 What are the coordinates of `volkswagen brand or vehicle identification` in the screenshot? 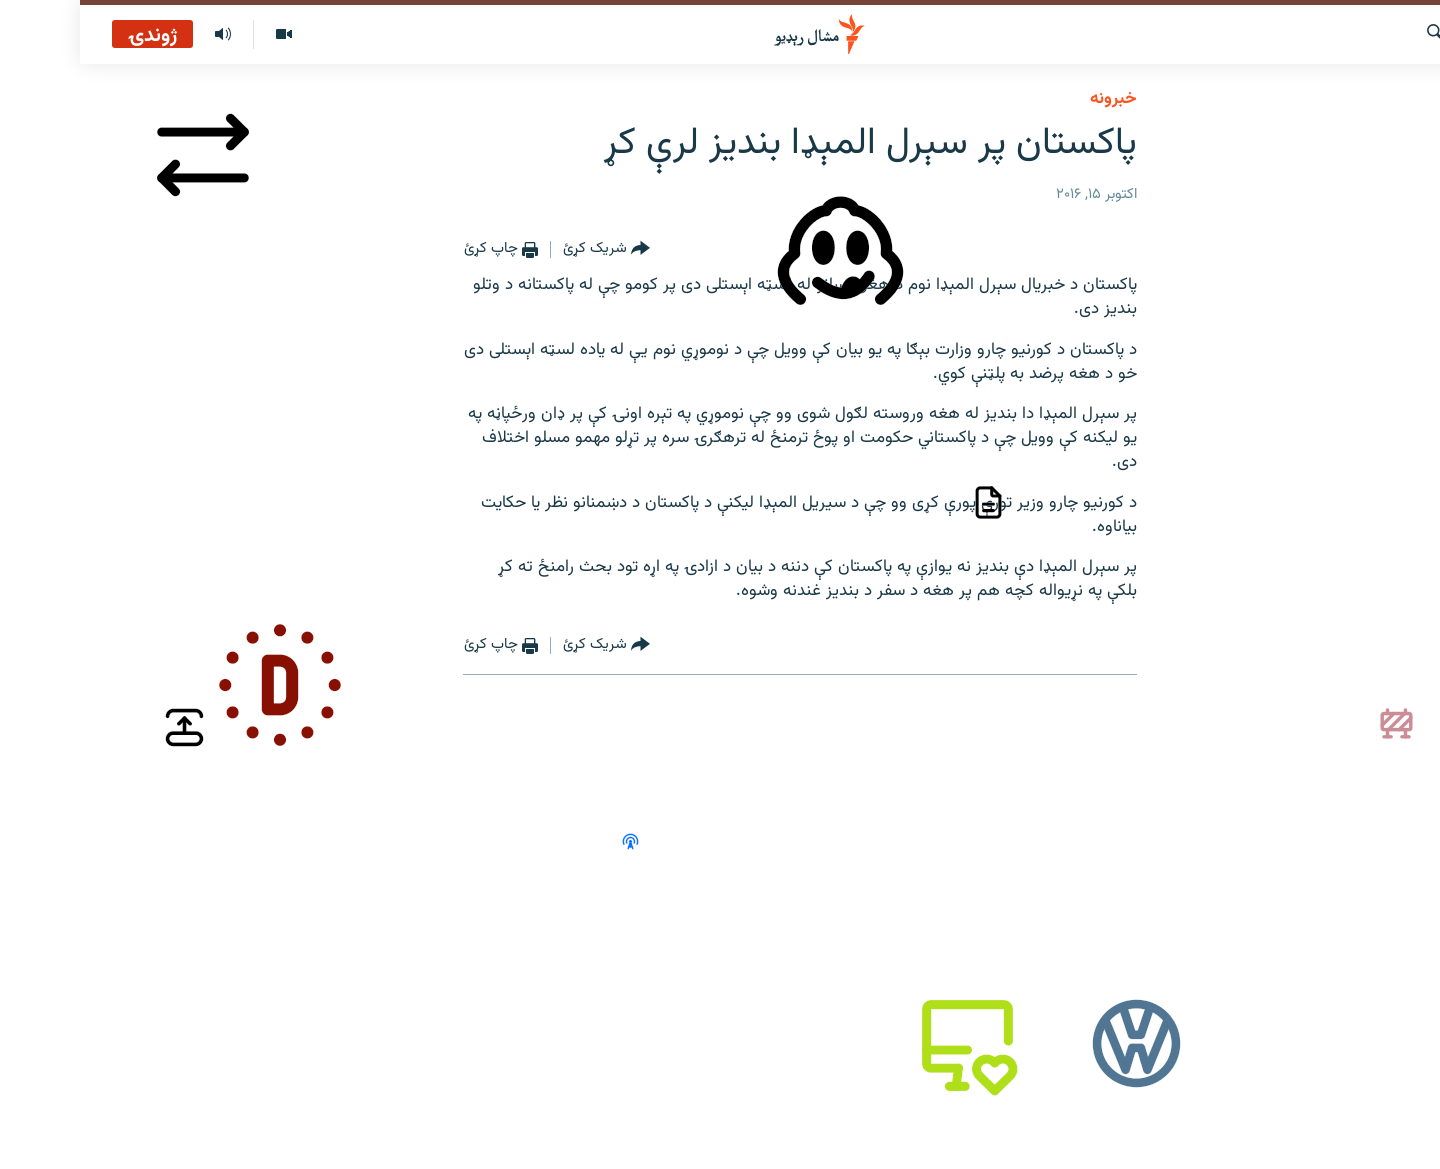 It's located at (1136, 1043).